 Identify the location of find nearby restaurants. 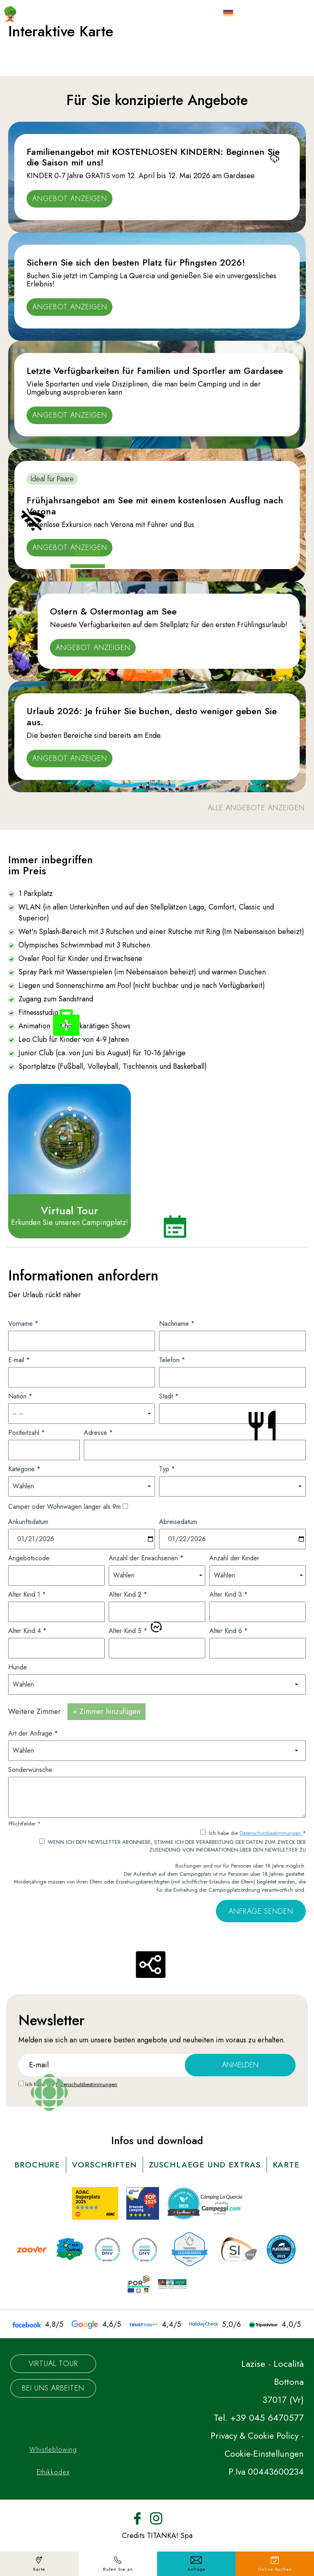
(262, 1425).